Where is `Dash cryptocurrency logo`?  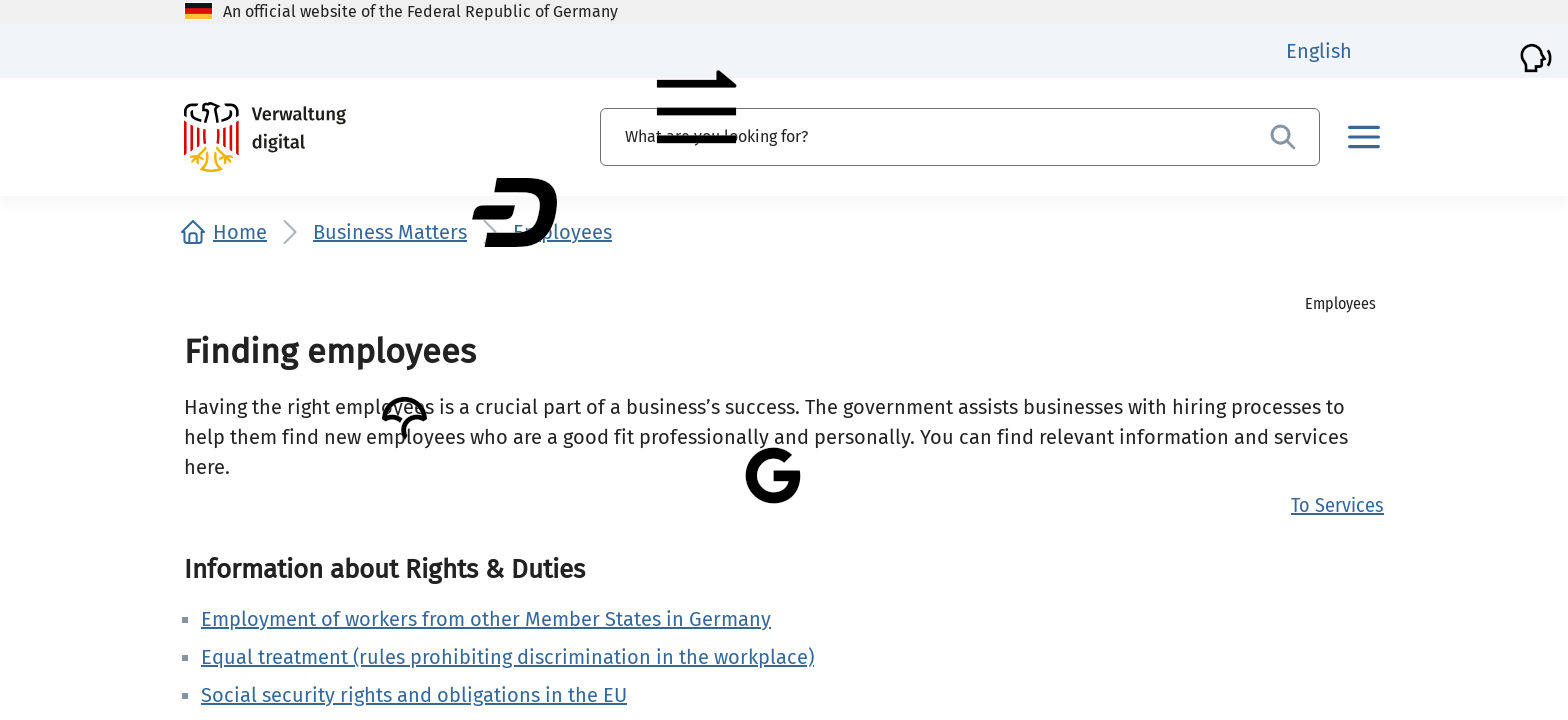
Dash cryptocurrency logo is located at coordinates (514, 212).